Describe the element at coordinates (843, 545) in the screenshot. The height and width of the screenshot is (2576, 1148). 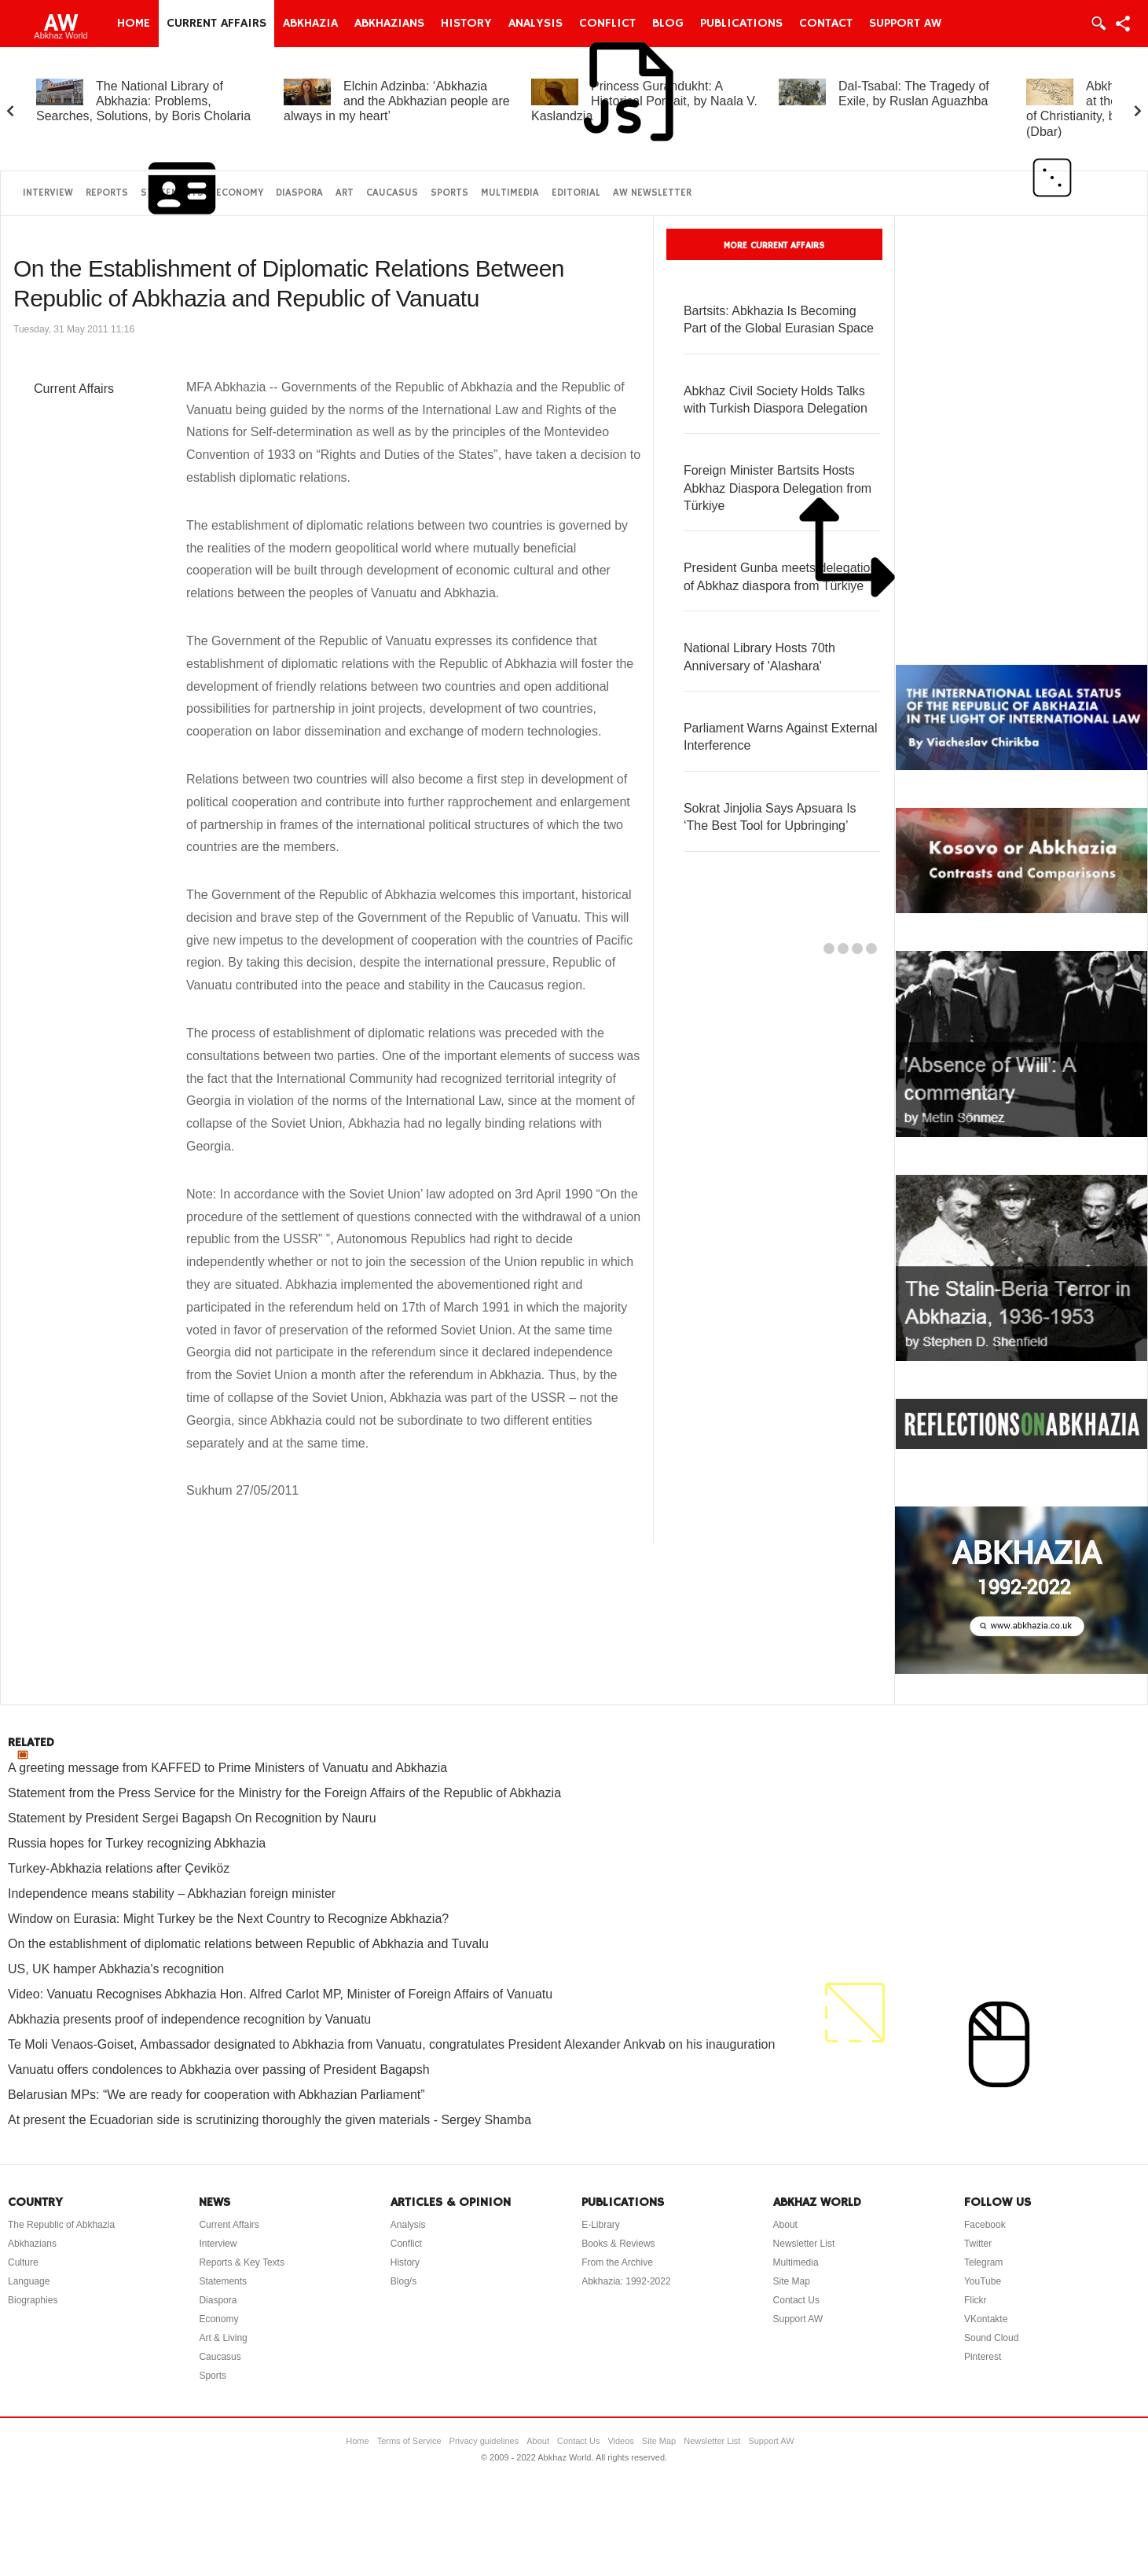
I see `indicates a vector path or directional flow` at that location.